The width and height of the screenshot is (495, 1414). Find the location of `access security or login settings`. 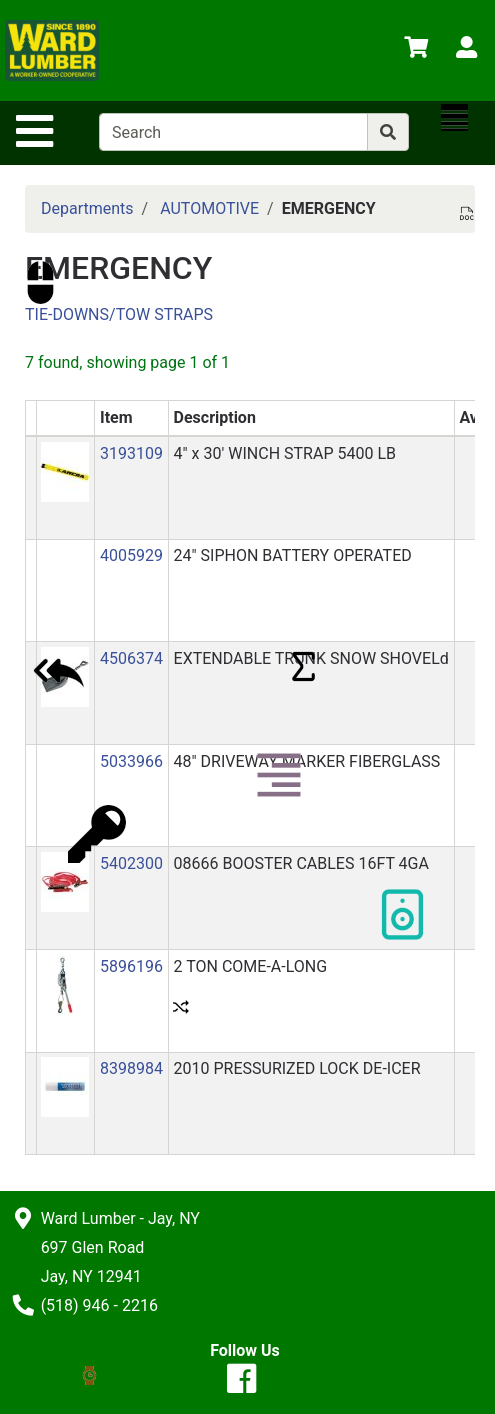

access security or login settings is located at coordinates (97, 834).